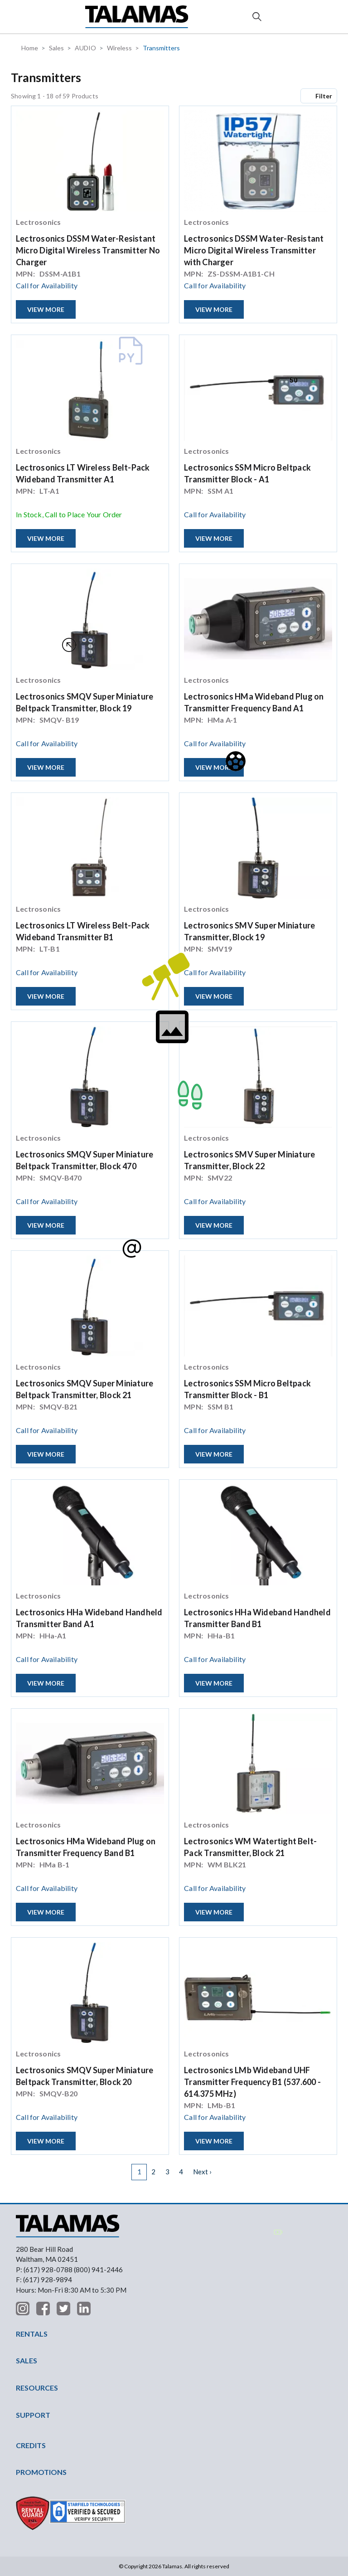 The image size is (348, 2576). Describe the element at coordinates (69, 645) in the screenshot. I see `navigate back to previous screen` at that location.